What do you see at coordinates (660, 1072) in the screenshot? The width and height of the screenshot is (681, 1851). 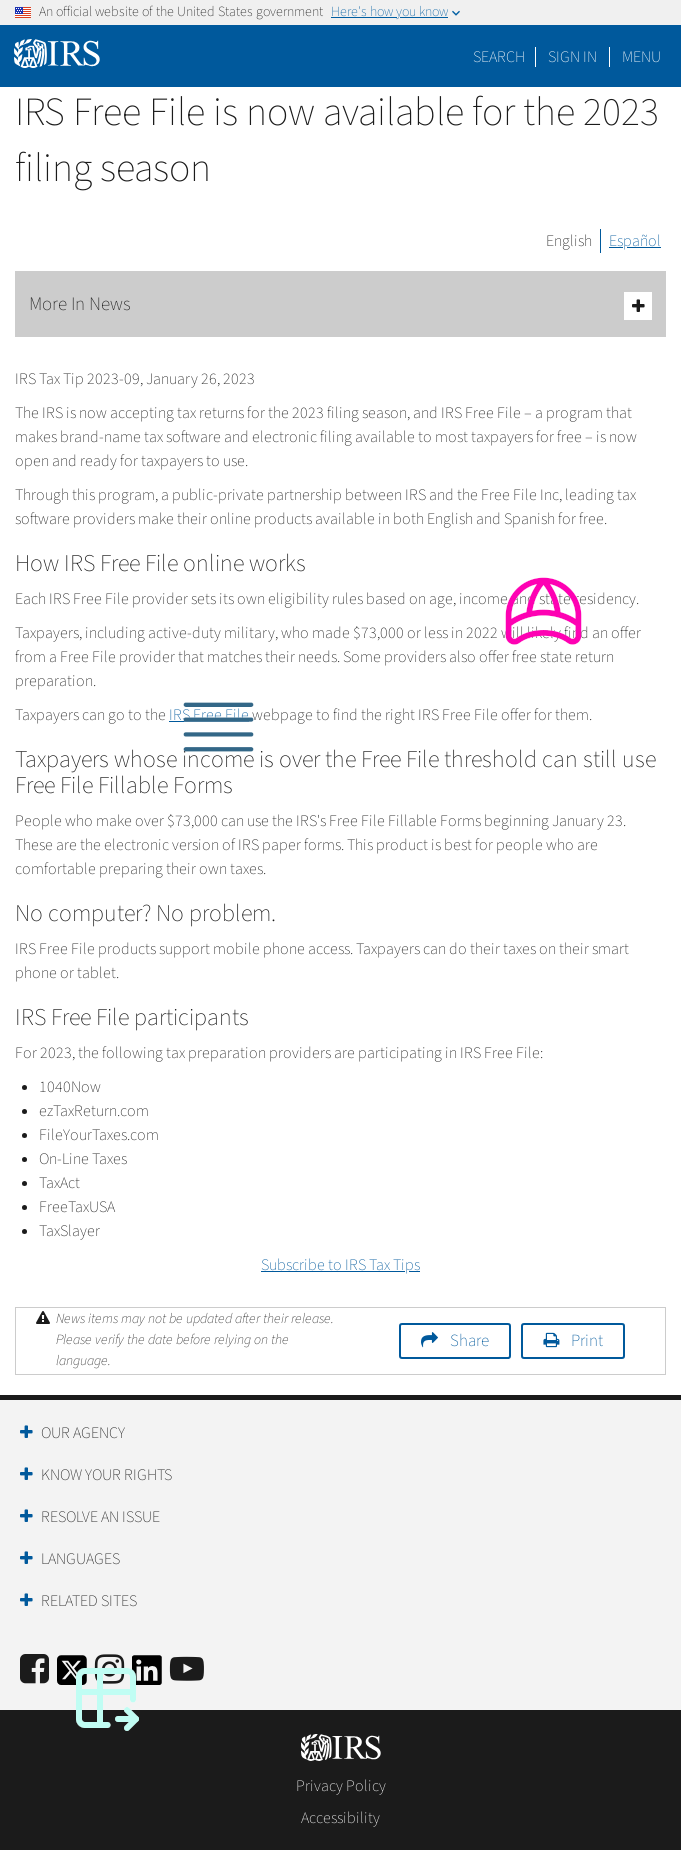 I see `view prices in russian rubles` at bounding box center [660, 1072].